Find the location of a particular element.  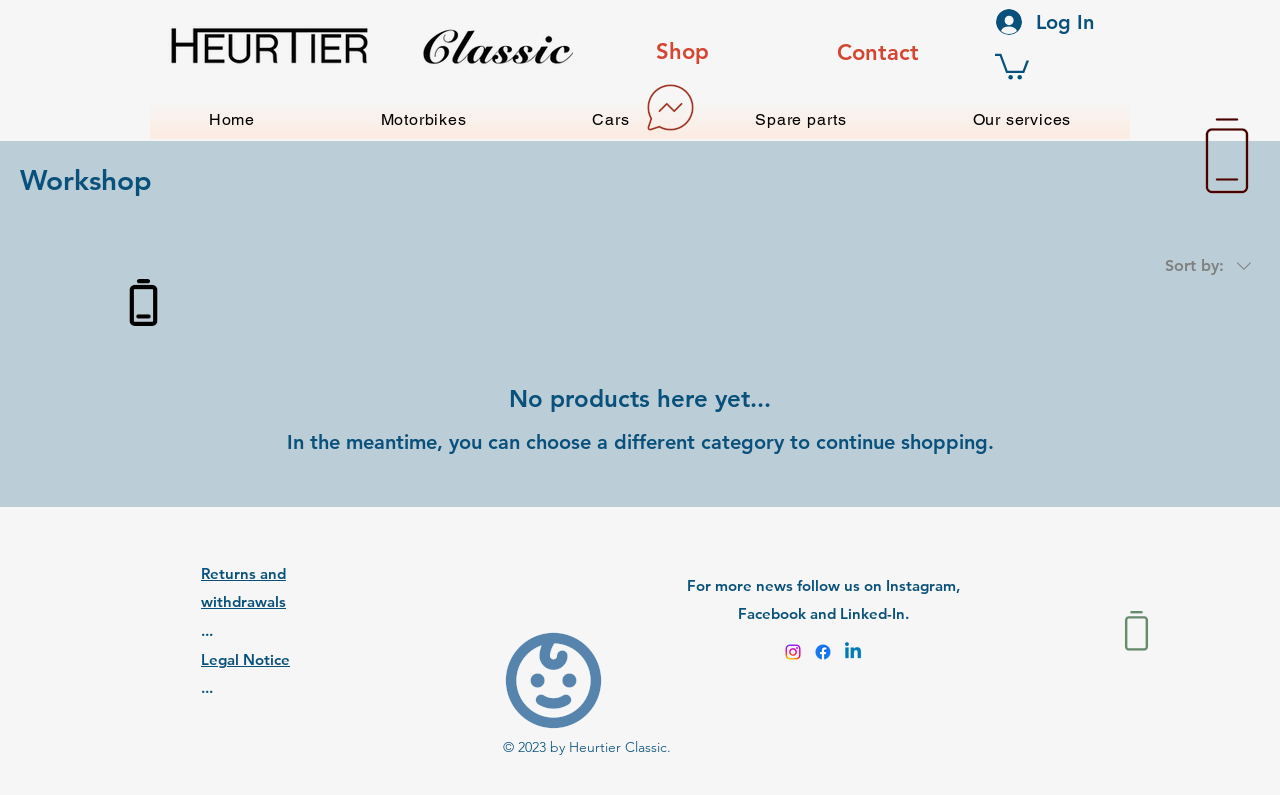

indicates battery is completely drained is located at coordinates (1136, 631).